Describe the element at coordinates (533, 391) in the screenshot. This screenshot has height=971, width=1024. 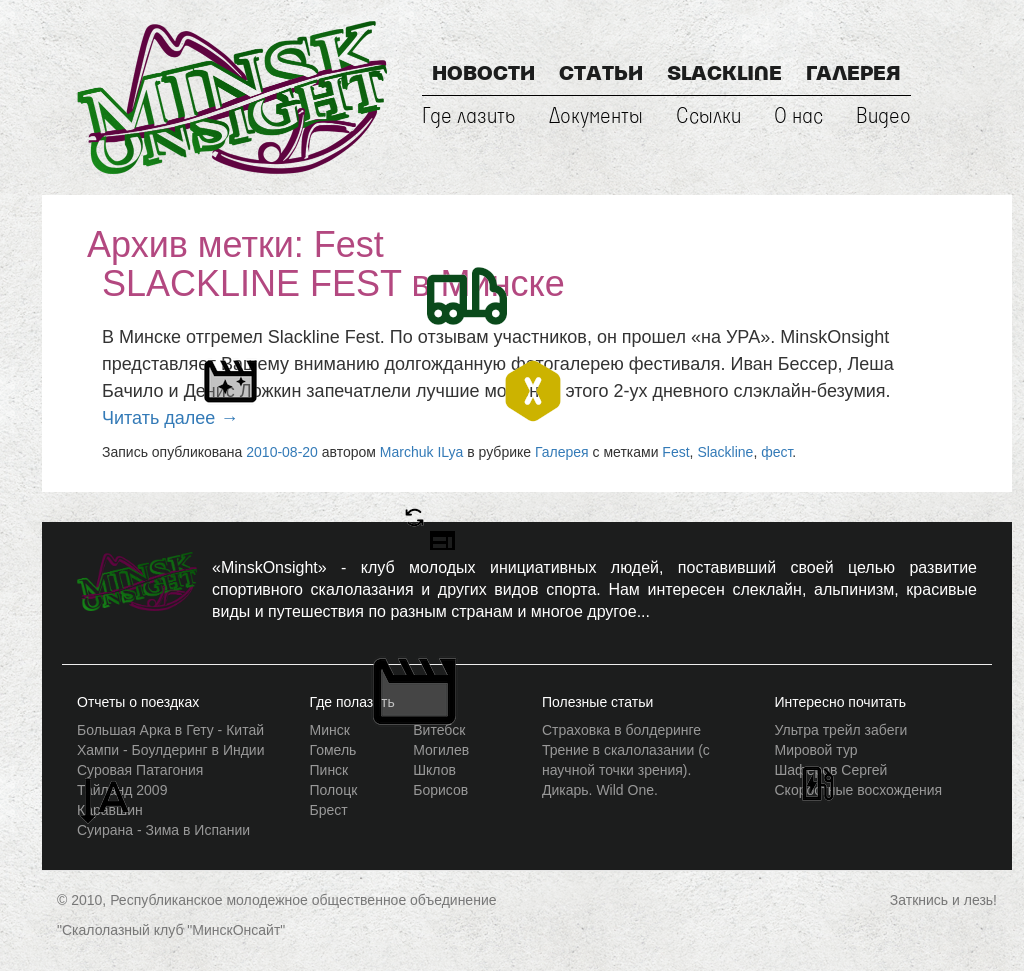
I see `close or cancel action` at that location.